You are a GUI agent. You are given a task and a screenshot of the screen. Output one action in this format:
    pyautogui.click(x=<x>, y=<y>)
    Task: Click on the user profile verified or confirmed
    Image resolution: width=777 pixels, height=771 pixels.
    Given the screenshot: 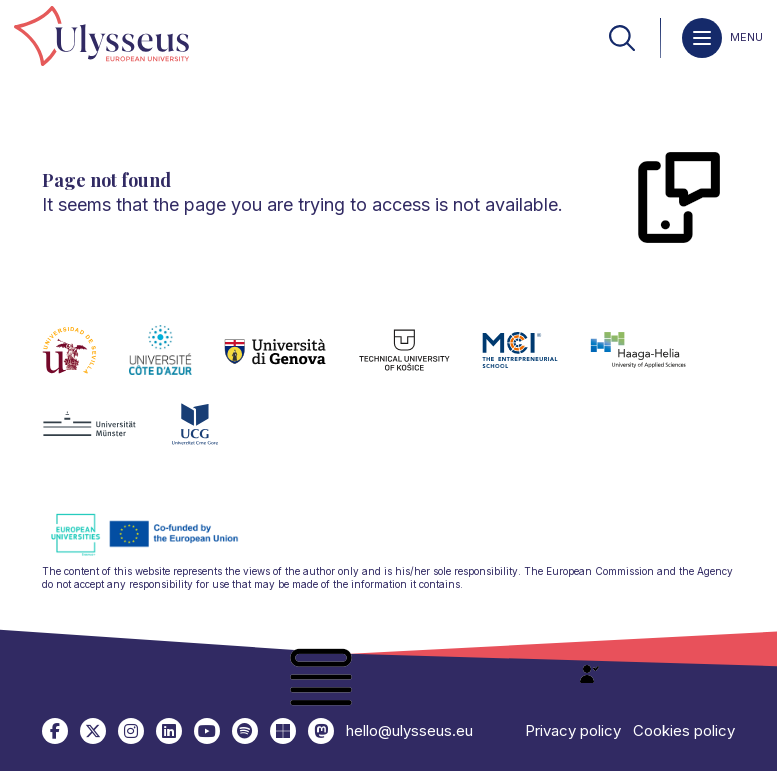 What is the action you would take?
    pyautogui.click(x=589, y=674)
    